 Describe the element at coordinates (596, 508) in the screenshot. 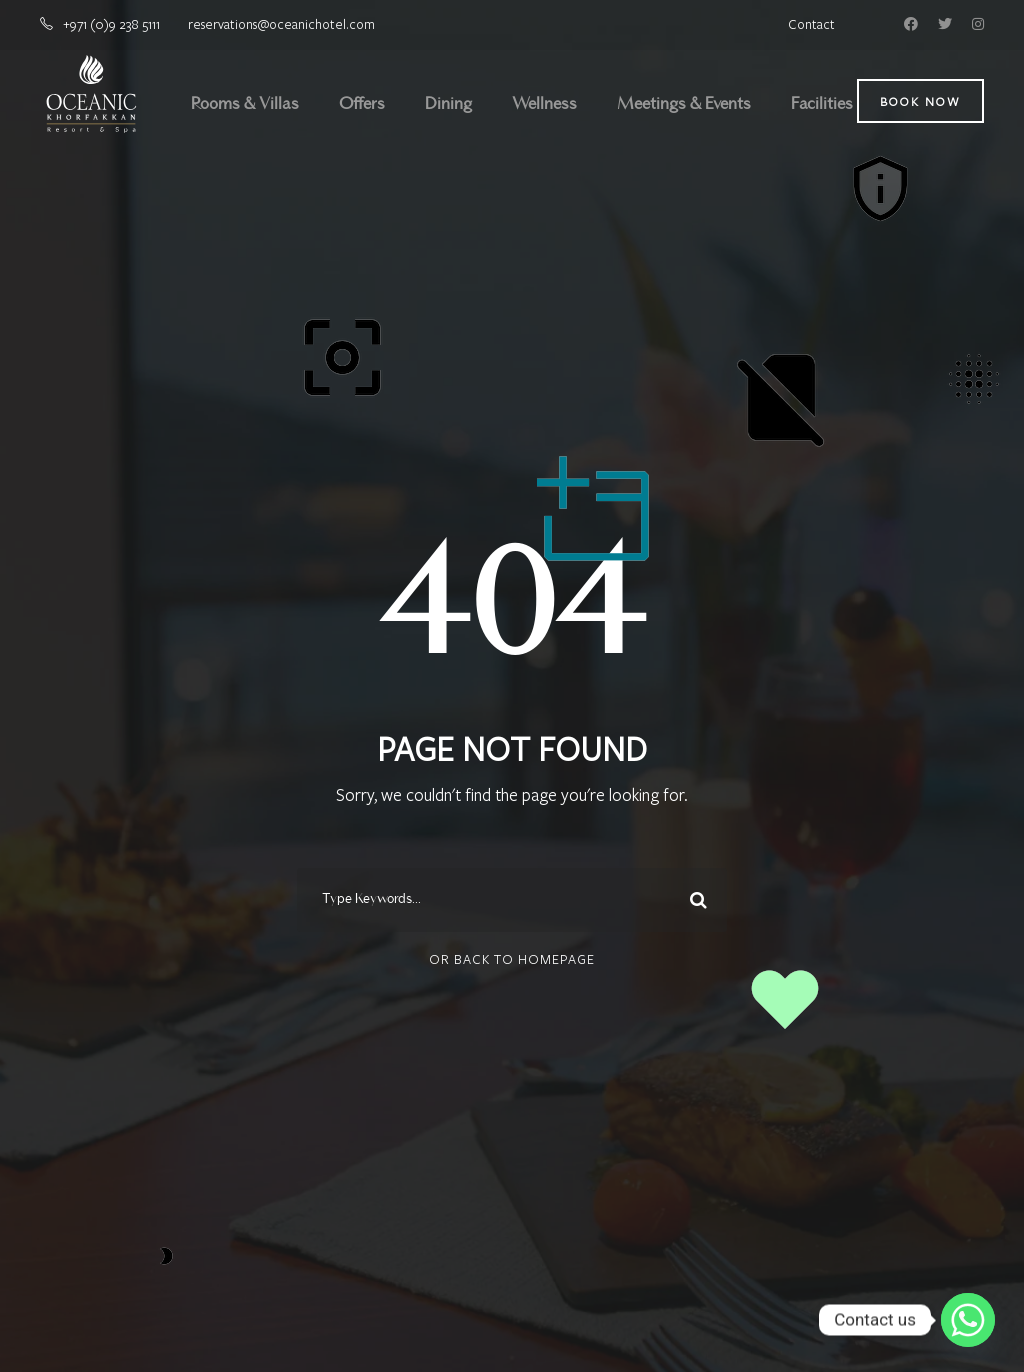

I see `open a new empty window` at that location.